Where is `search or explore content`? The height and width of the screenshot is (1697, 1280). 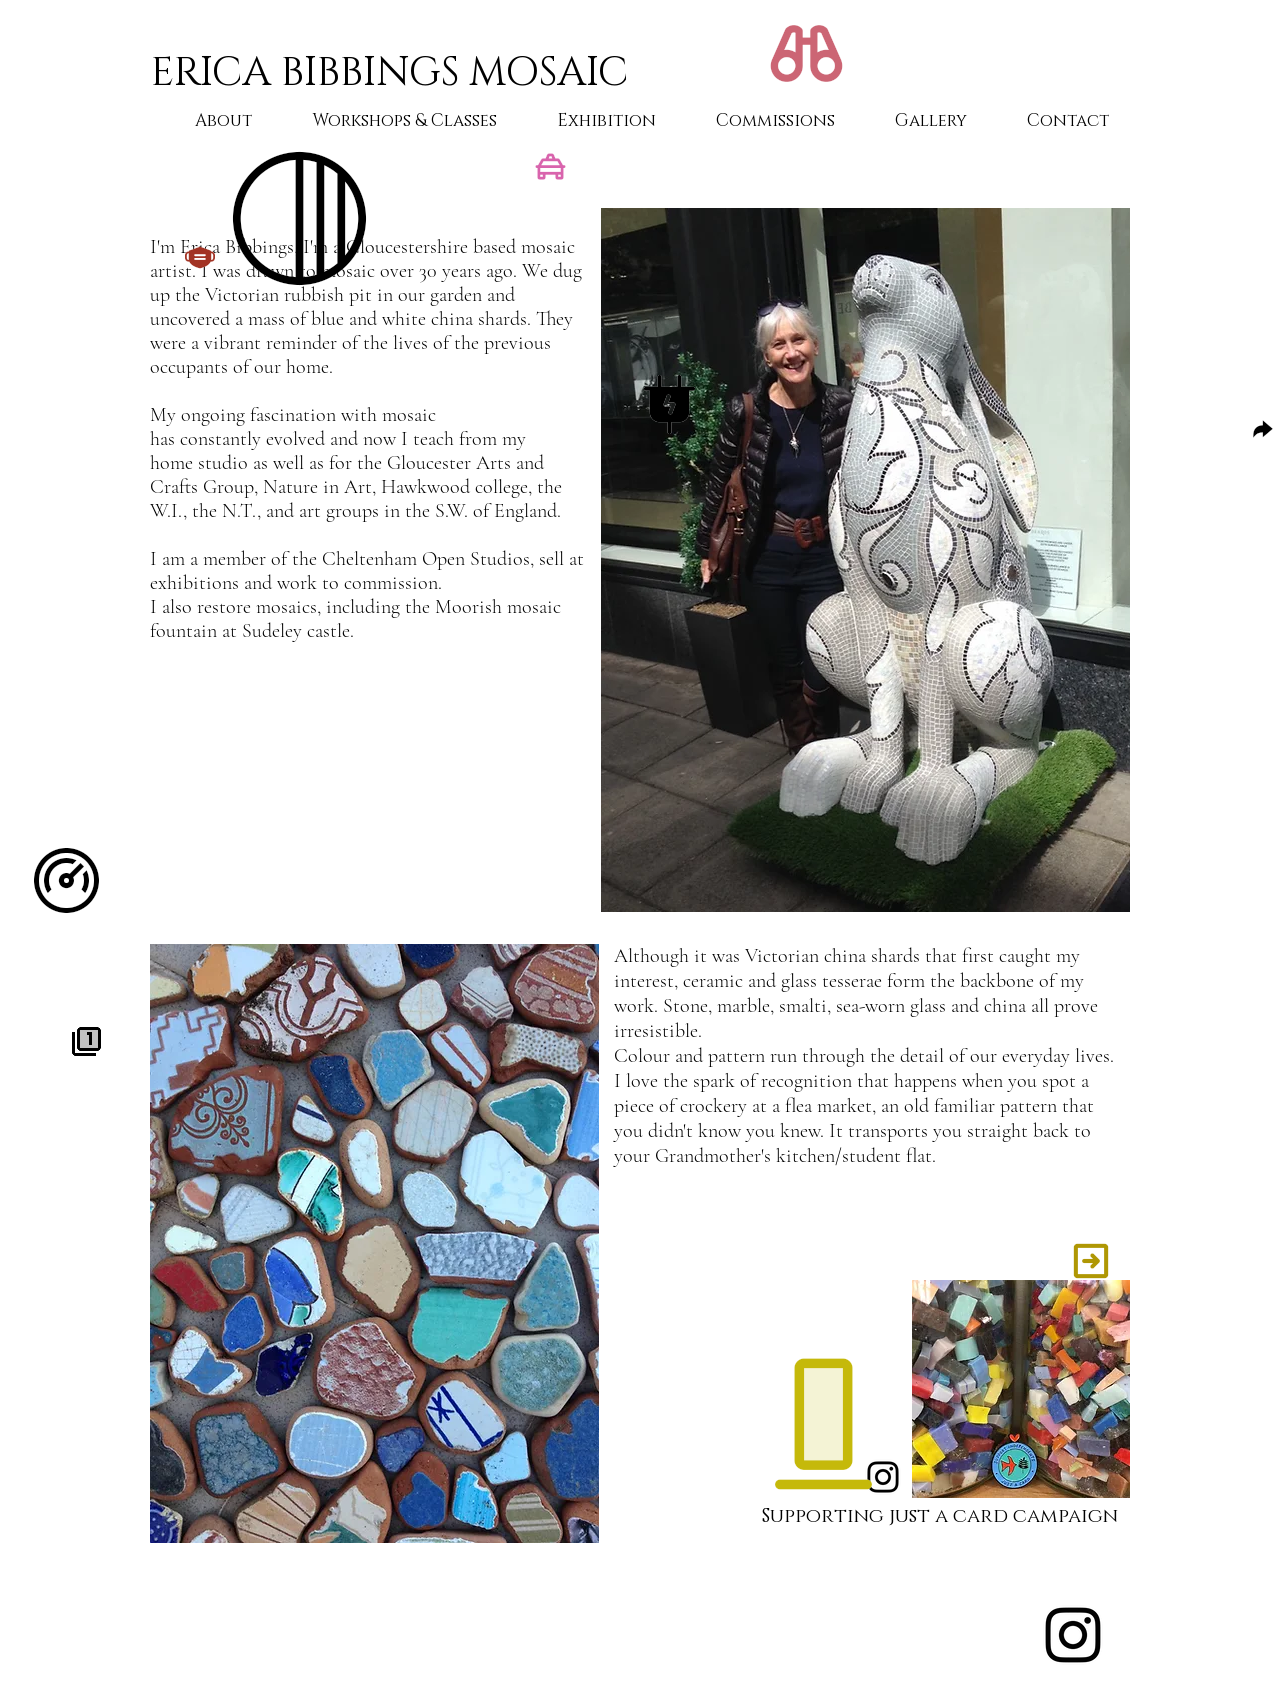 search or explore content is located at coordinates (806, 53).